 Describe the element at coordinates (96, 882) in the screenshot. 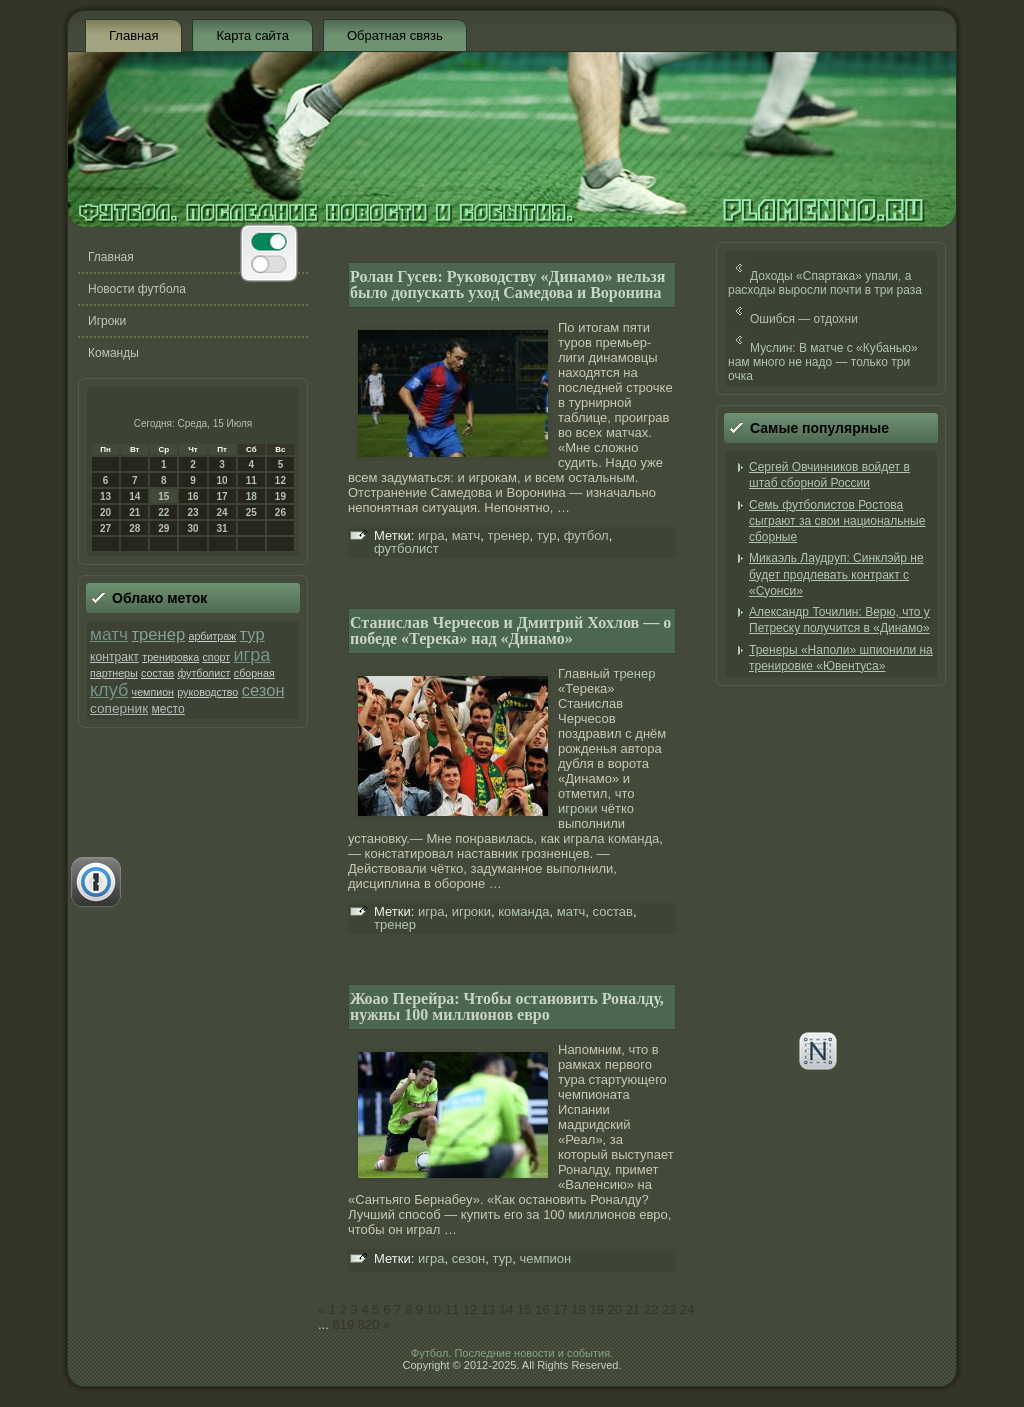

I see `open password manager app` at that location.